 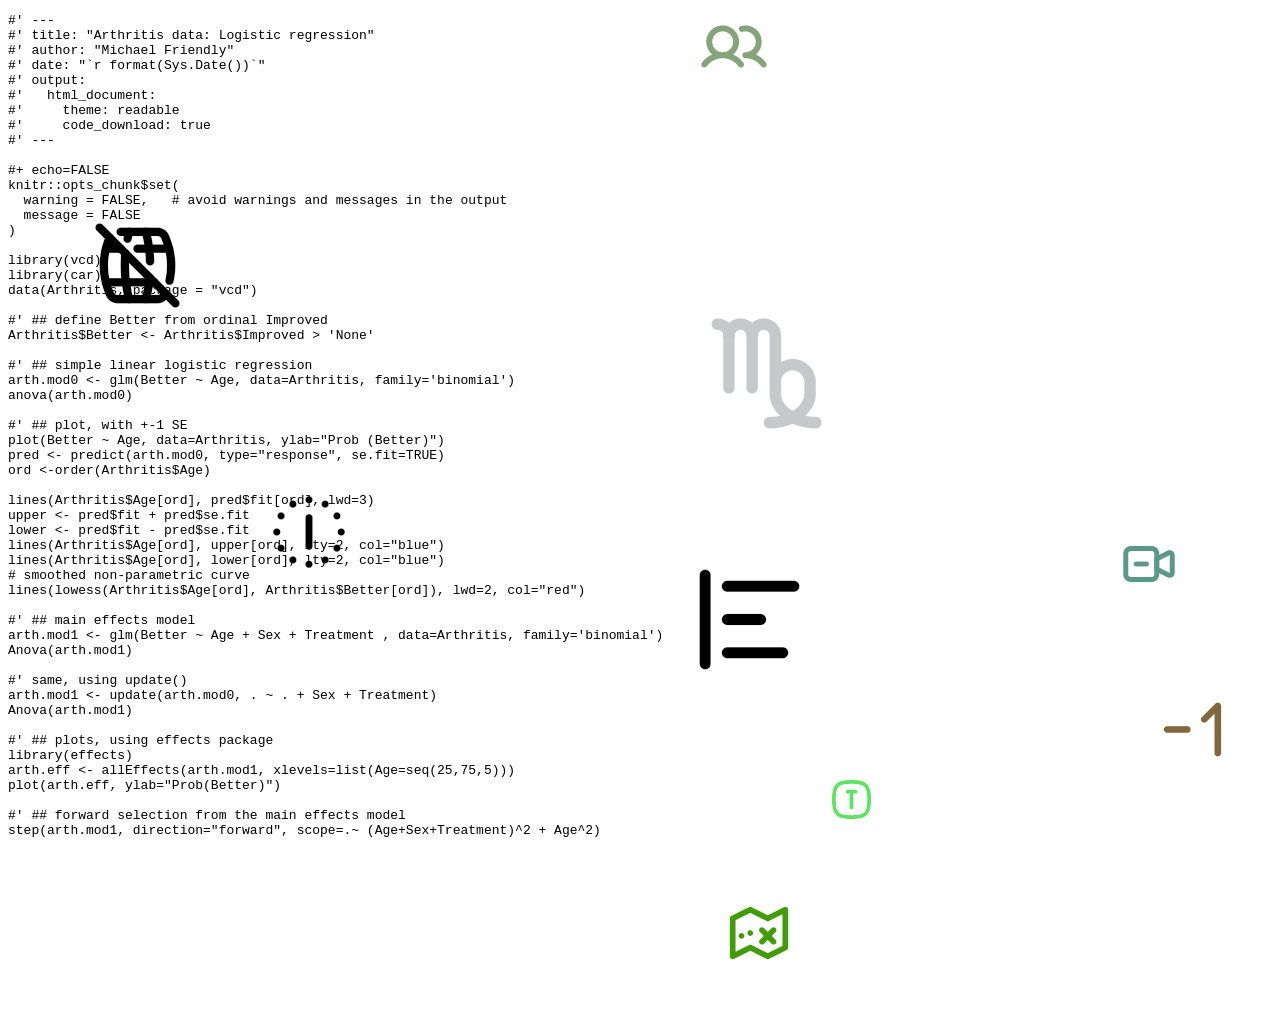 What do you see at coordinates (137, 265) in the screenshot?
I see `indicates barrel or container is unavailable` at bounding box center [137, 265].